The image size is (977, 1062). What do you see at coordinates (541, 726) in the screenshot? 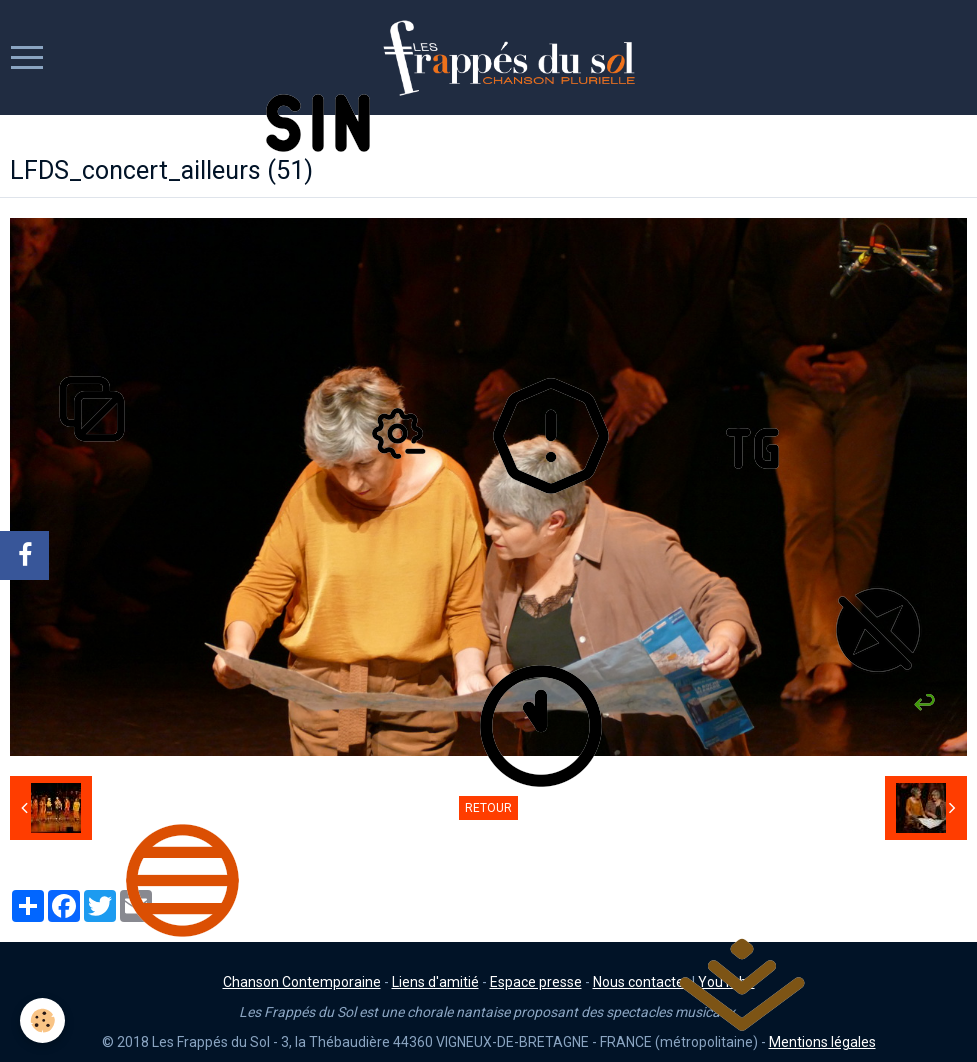
I see `indicates the current time (11 o'clock)` at bounding box center [541, 726].